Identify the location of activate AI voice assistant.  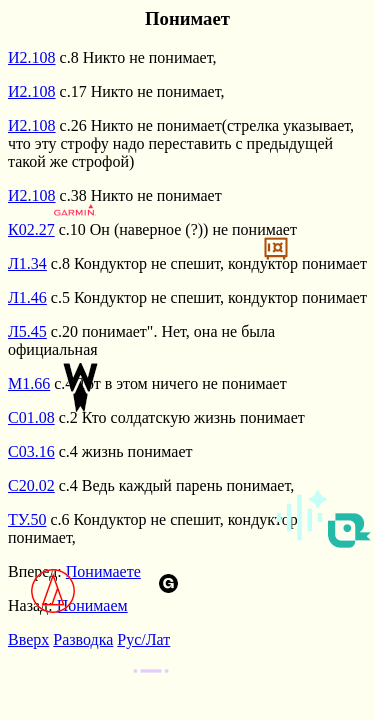
(299, 517).